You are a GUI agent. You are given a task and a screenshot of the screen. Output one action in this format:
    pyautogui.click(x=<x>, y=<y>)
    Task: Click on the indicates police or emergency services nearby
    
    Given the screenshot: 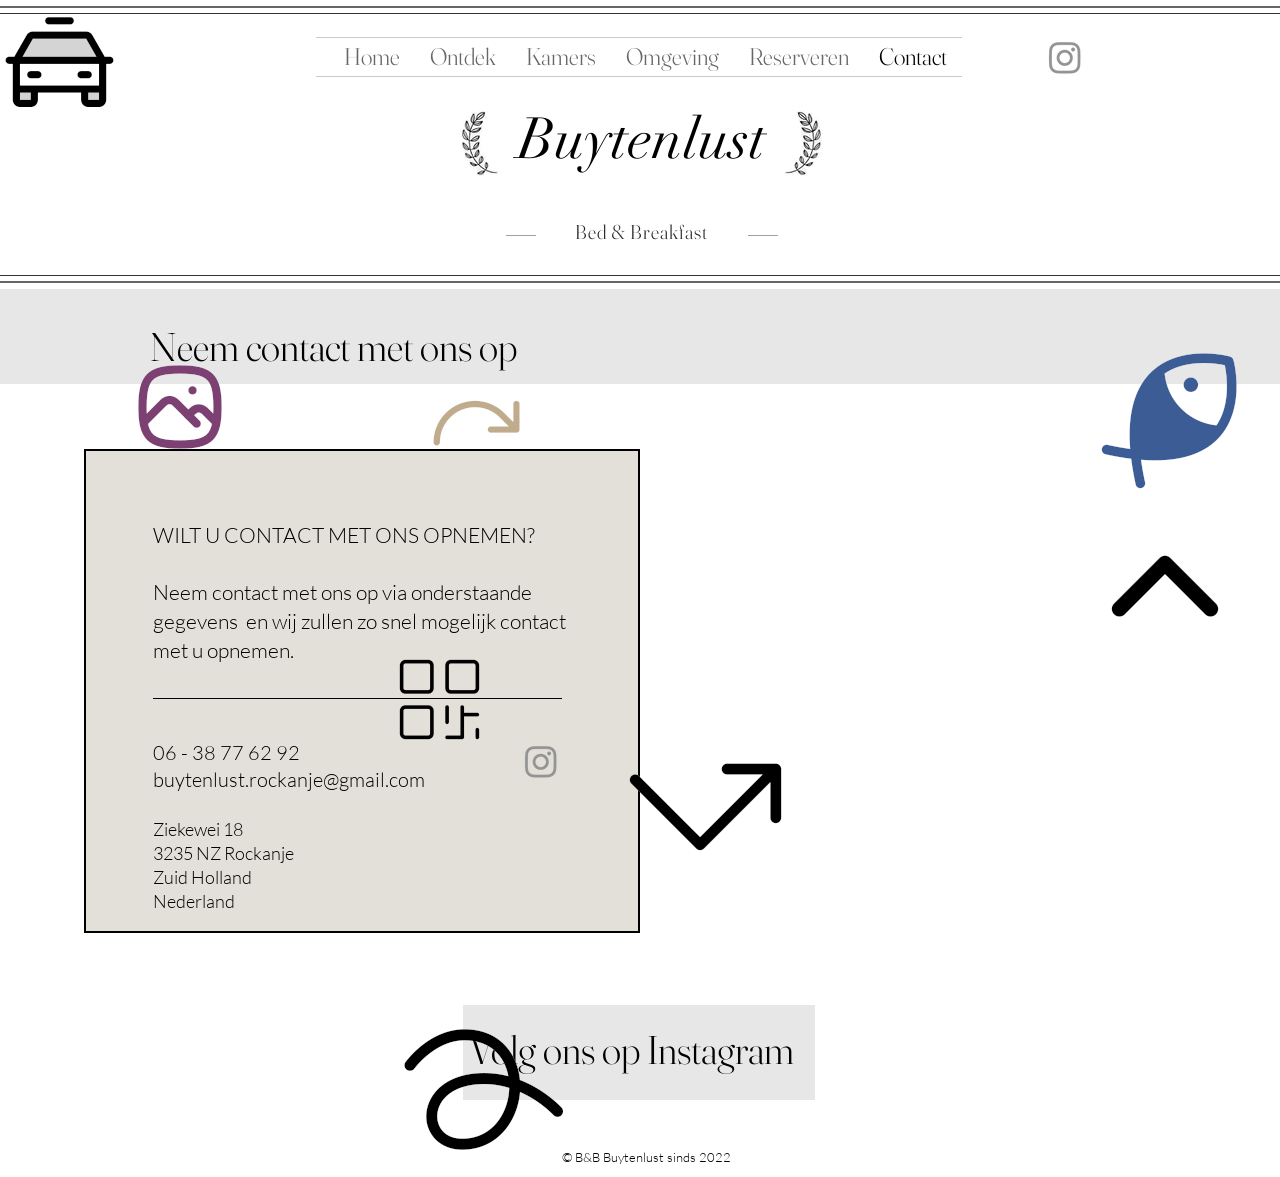 What is the action you would take?
    pyautogui.click(x=59, y=67)
    